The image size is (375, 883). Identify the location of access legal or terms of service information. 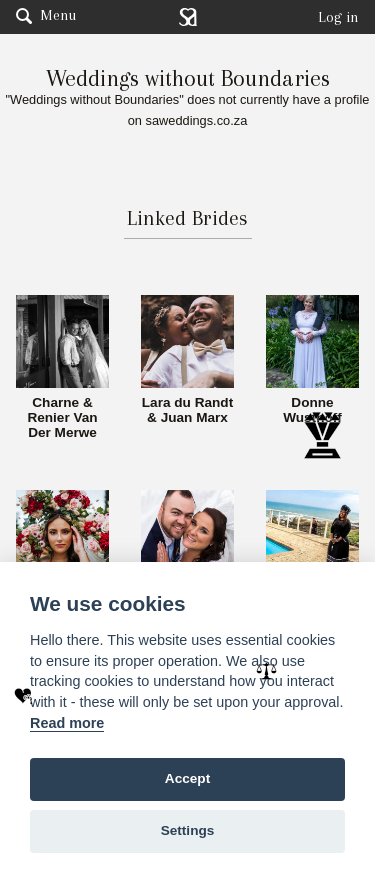
(266, 670).